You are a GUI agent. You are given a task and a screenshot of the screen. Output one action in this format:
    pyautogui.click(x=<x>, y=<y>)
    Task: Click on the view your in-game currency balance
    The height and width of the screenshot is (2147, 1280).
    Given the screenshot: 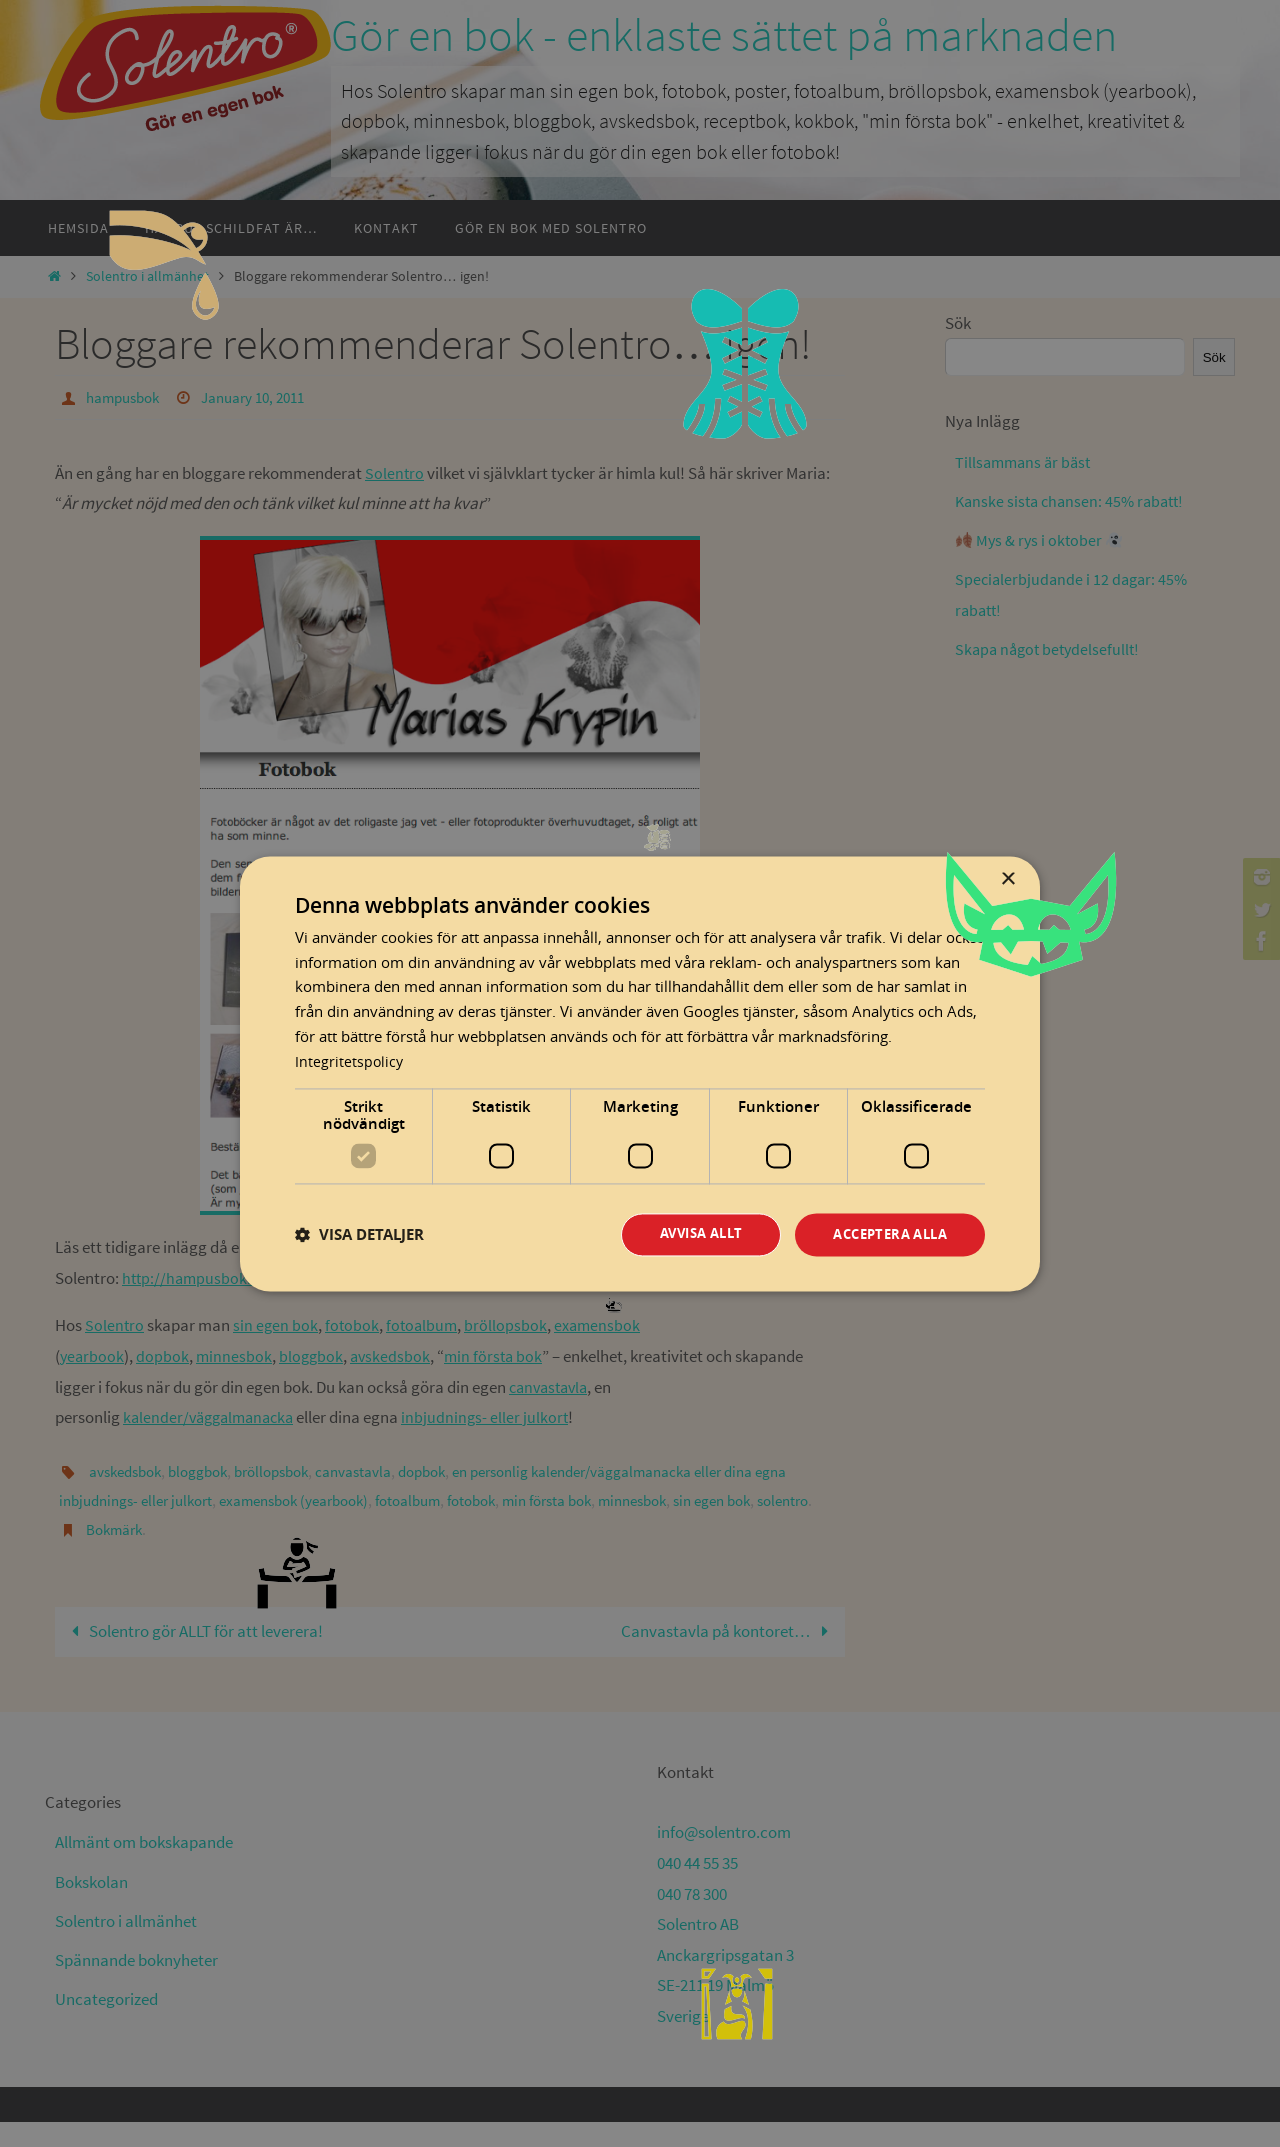 What is the action you would take?
    pyautogui.click(x=657, y=837)
    